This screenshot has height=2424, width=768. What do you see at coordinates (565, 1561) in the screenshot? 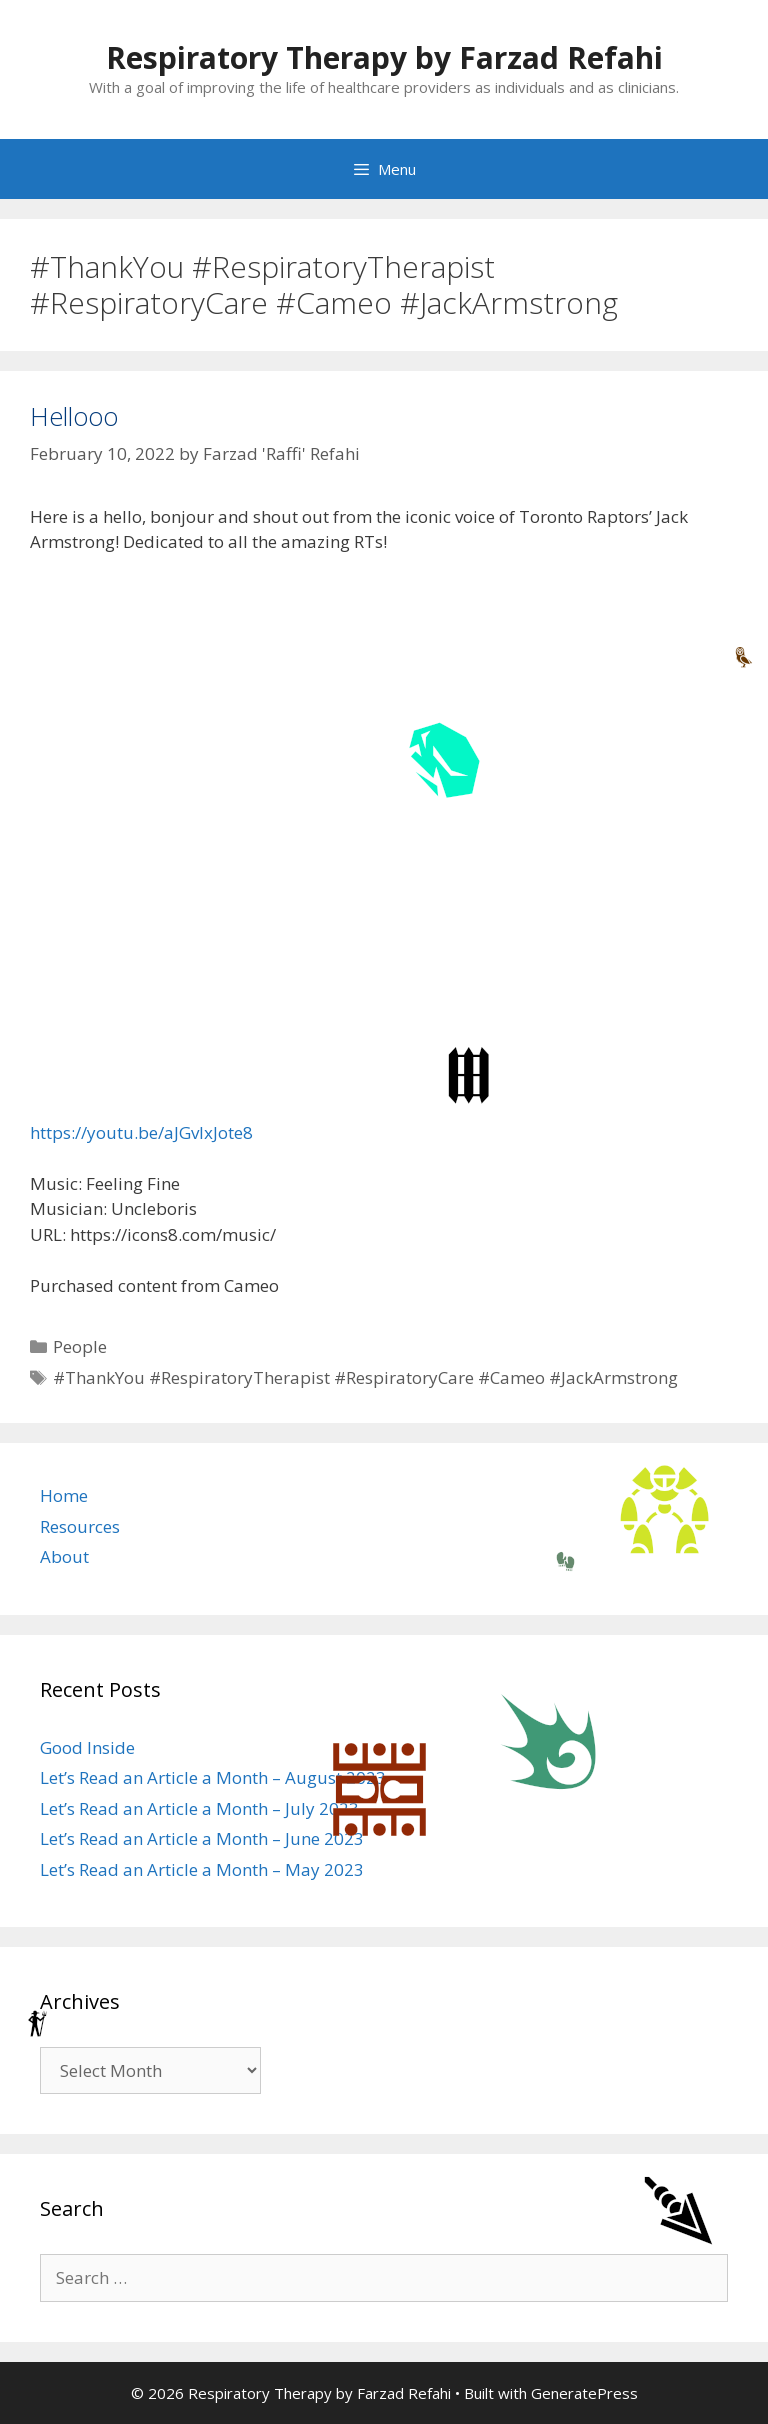
I see `winter gear or cold weather equipment category` at bounding box center [565, 1561].